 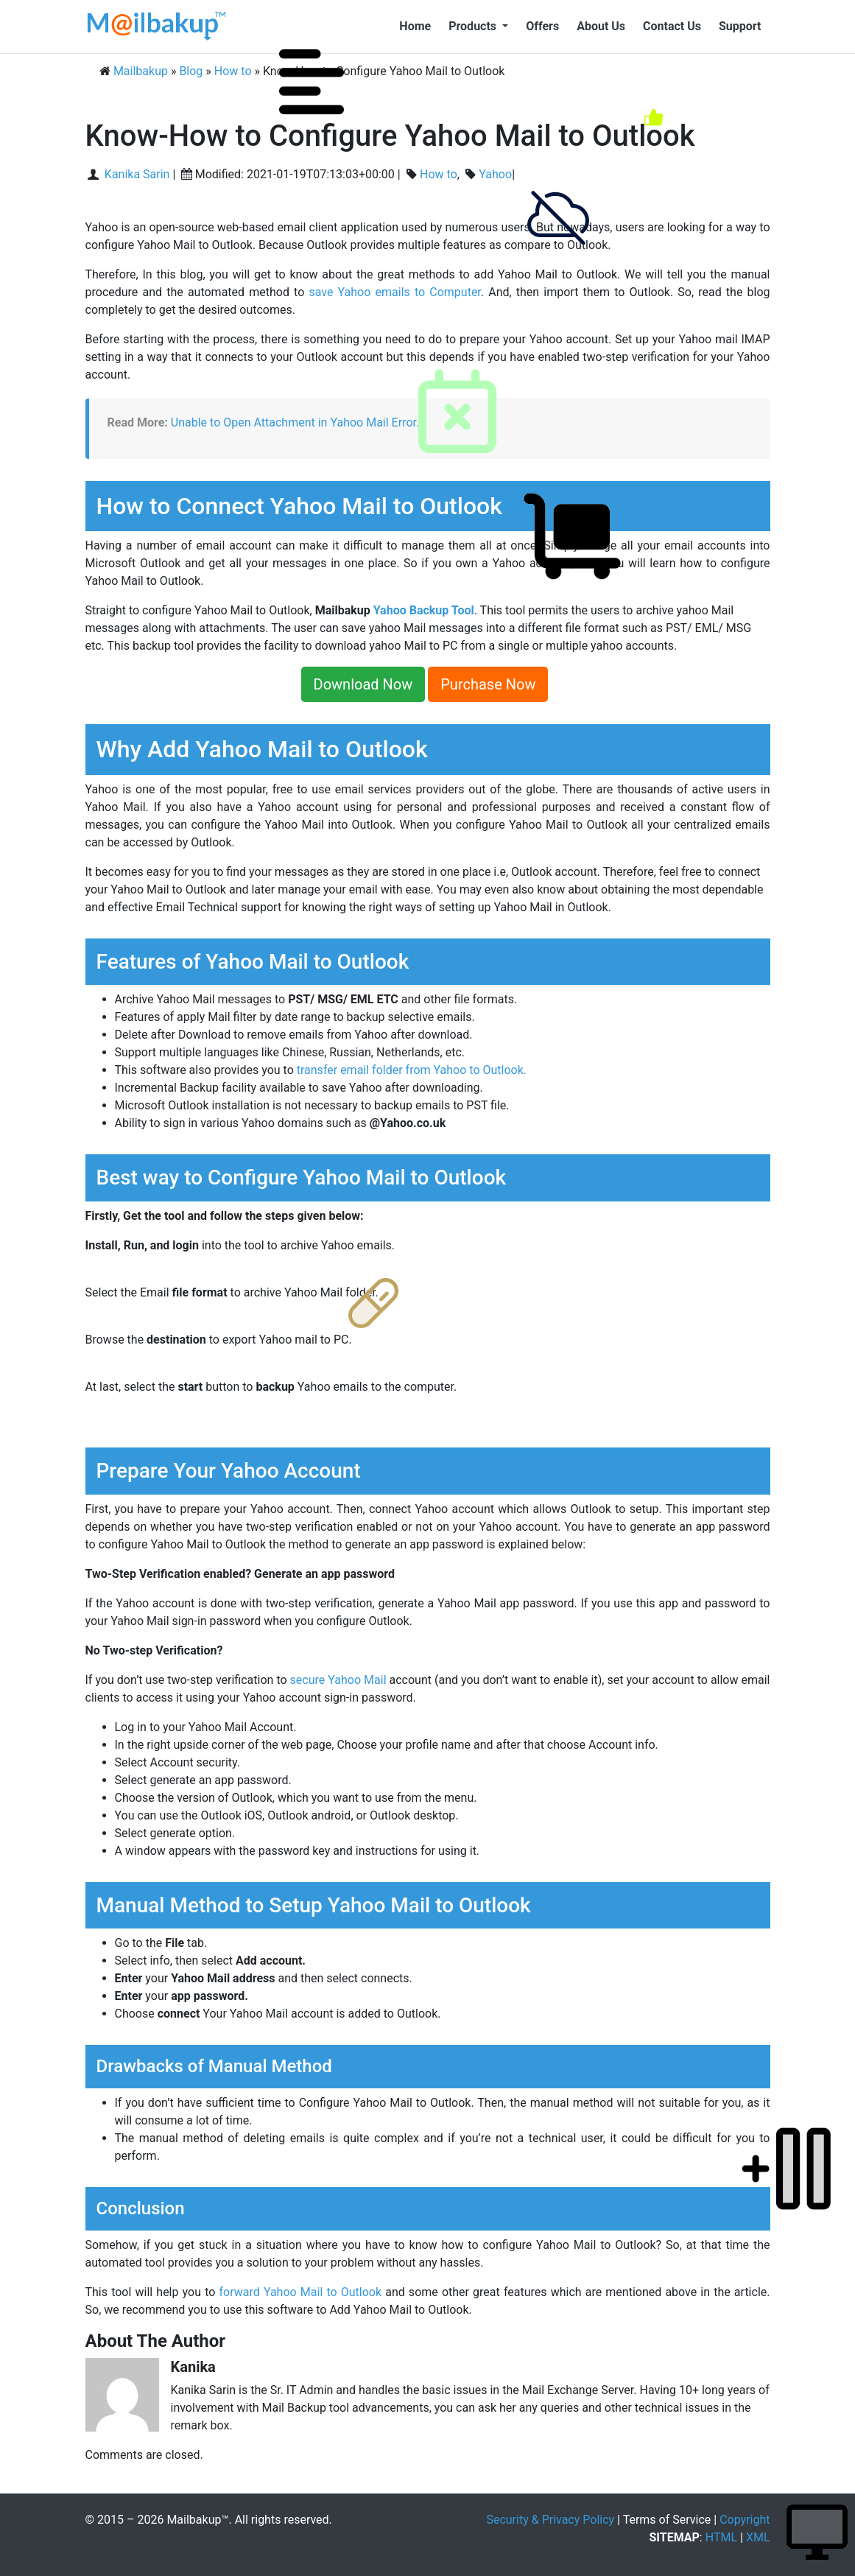 What do you see at coordinates (558, 217) in the screenshot?
I see `indicates cloud sync is unavailable` at bounding box center [558, 217].